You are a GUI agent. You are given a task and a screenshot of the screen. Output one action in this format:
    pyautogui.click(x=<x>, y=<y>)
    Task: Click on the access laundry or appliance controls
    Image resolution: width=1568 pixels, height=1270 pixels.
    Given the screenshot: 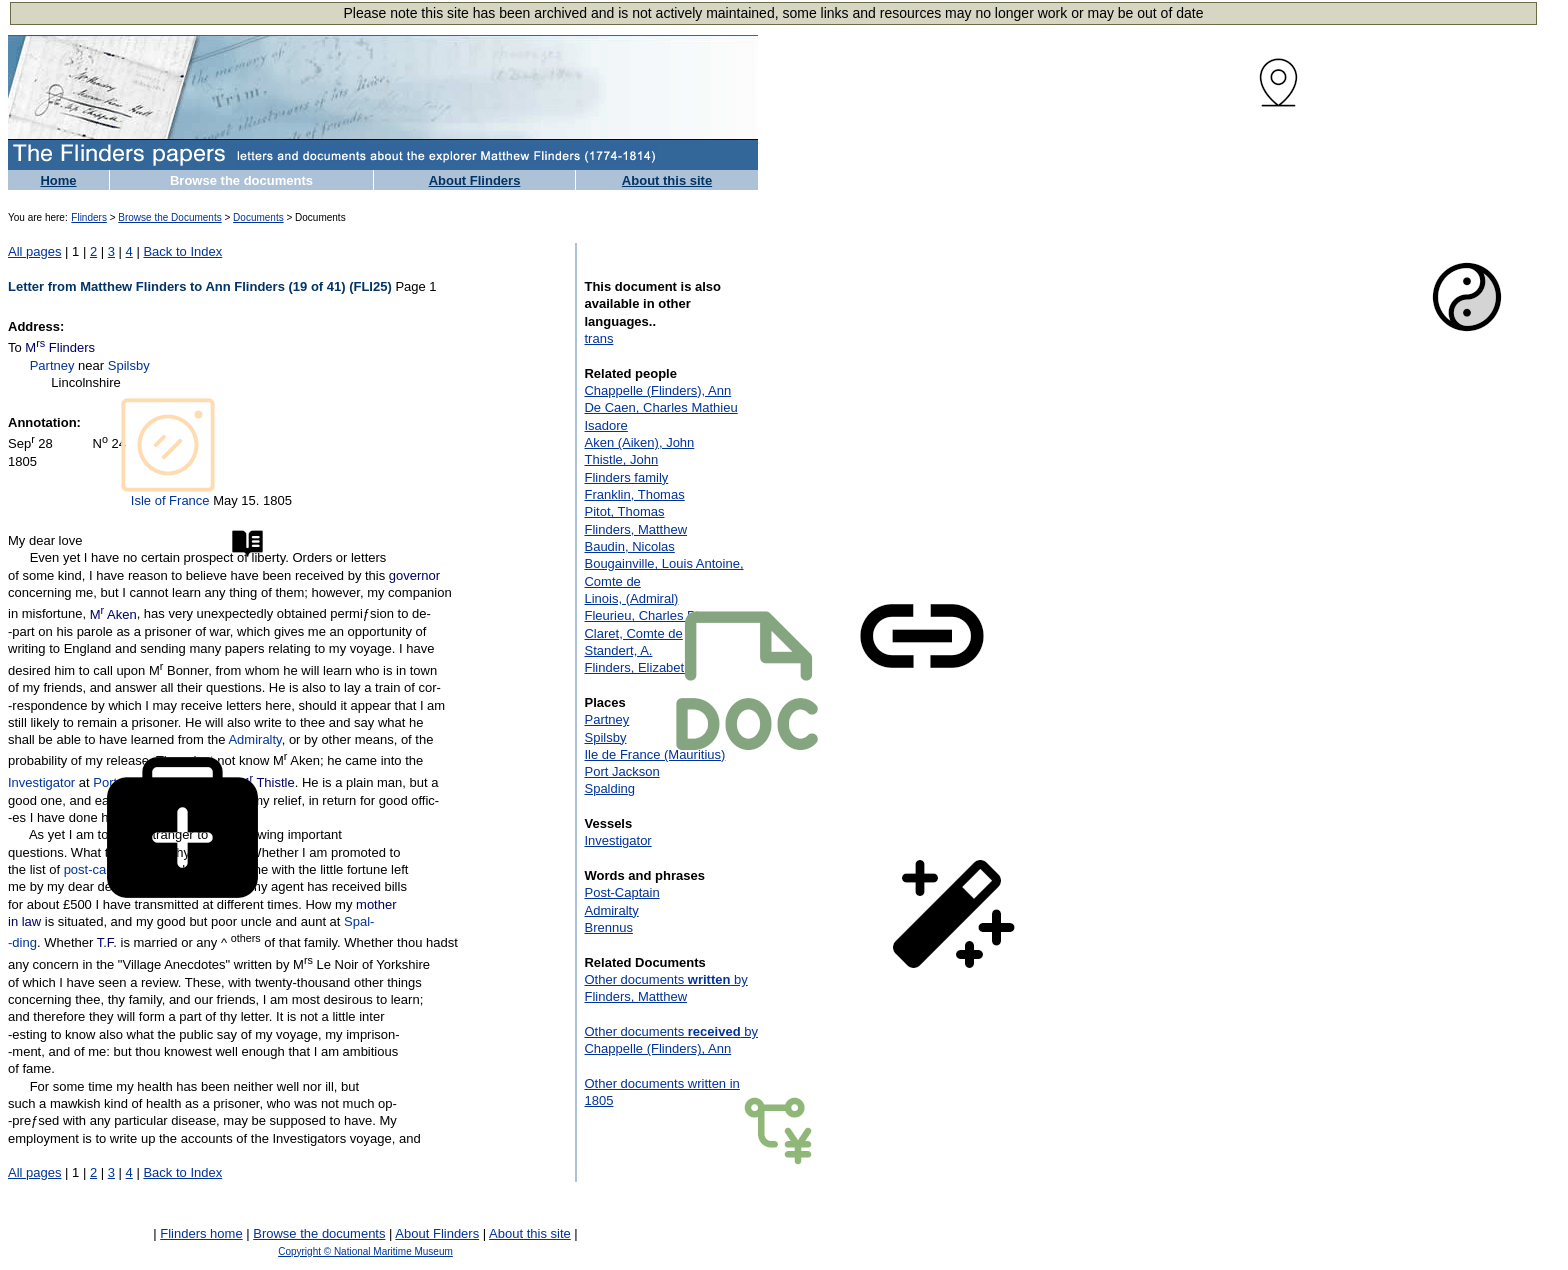 What is the action you would take?
    pyautogui.click(x=168, y=445)
    